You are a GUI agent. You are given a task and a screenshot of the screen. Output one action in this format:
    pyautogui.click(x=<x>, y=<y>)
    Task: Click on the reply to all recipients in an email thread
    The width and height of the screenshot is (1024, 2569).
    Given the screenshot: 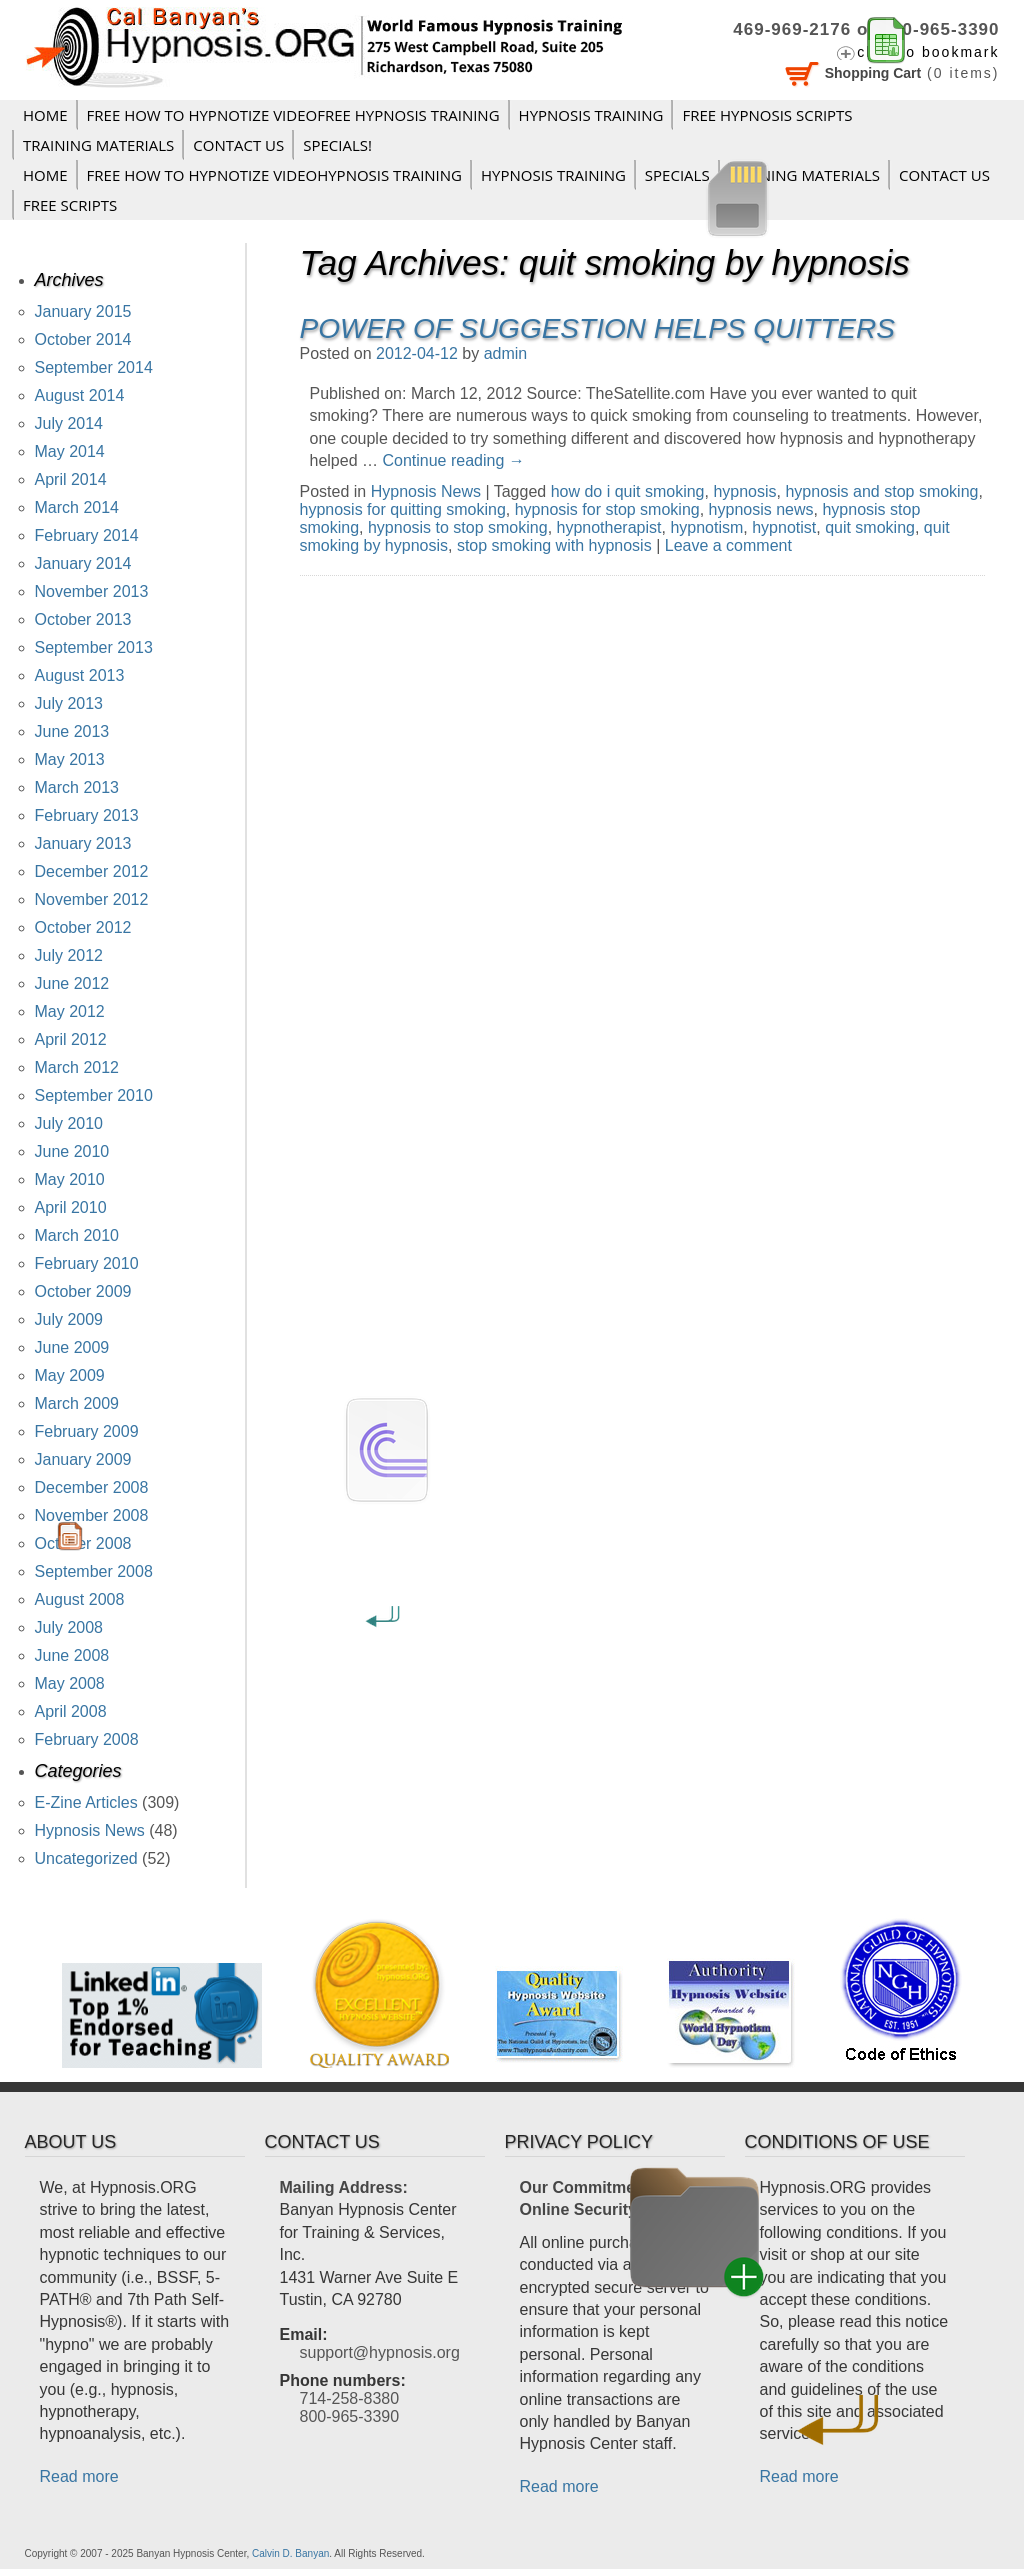 What is the action you would take?
    pyautogui.click(x=836, y=2419)
    